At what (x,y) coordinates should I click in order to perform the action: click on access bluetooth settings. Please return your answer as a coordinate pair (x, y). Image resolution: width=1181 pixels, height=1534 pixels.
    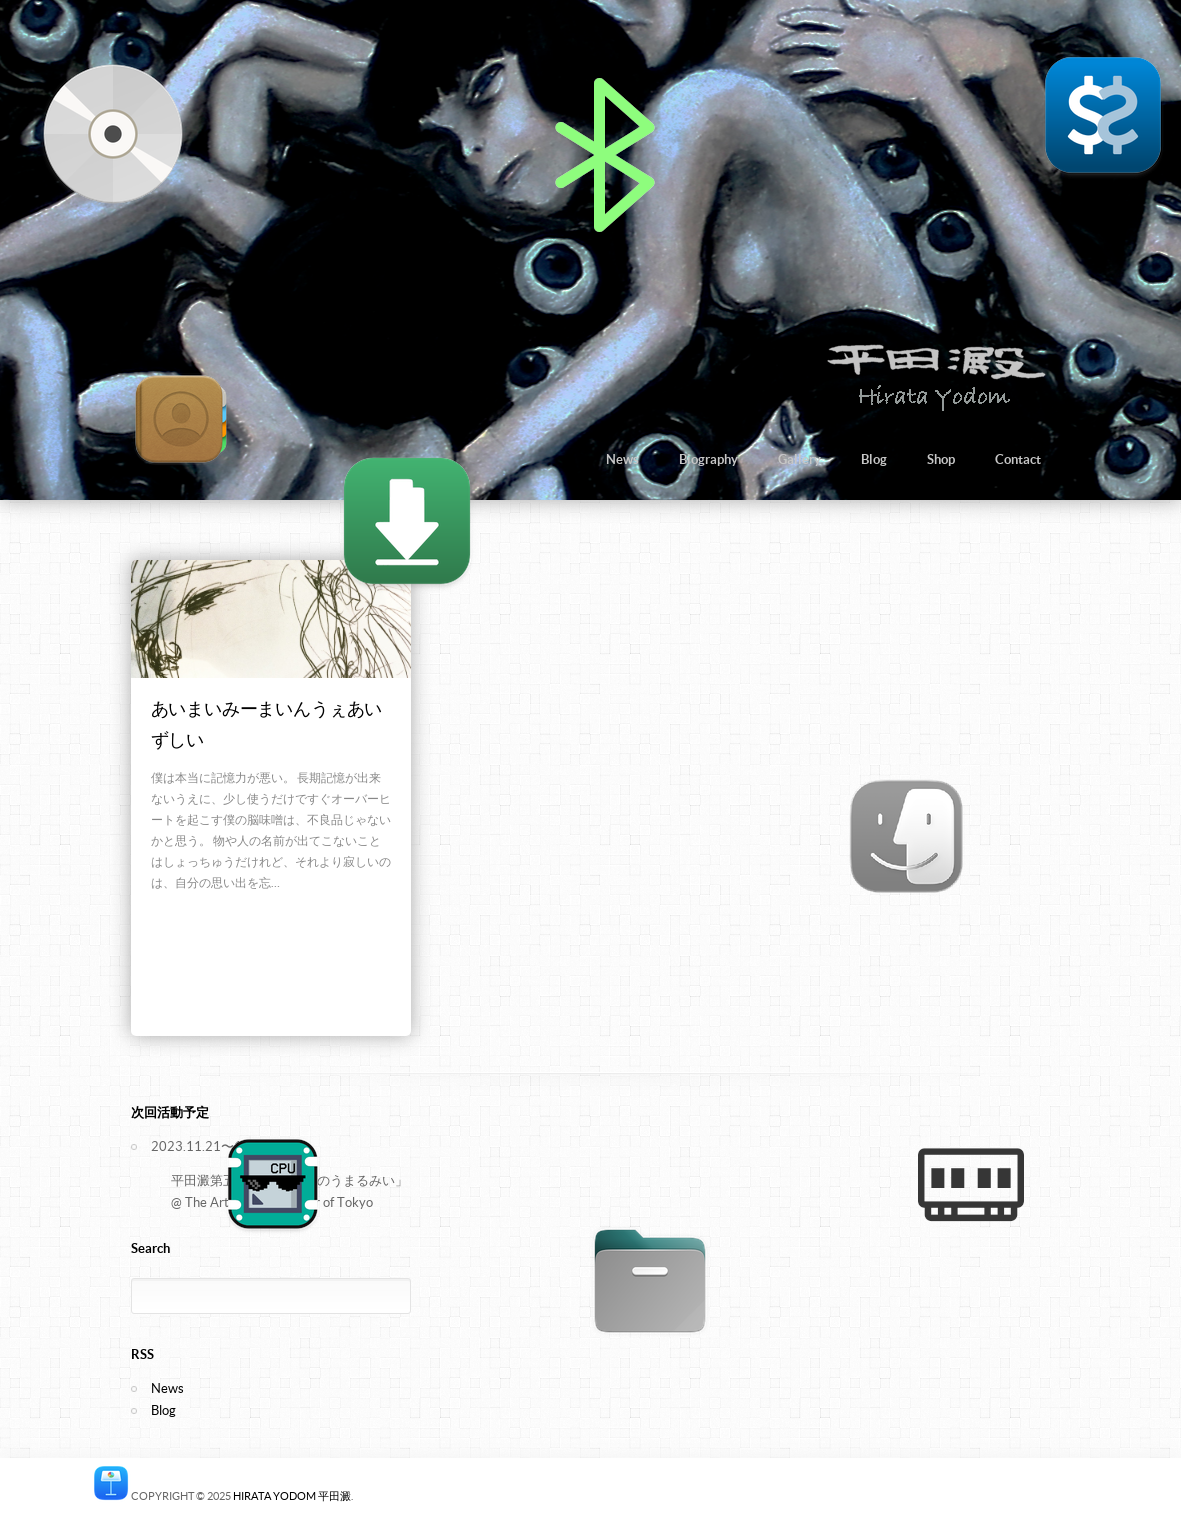
    Looking at the image, I should click on (605, 155).